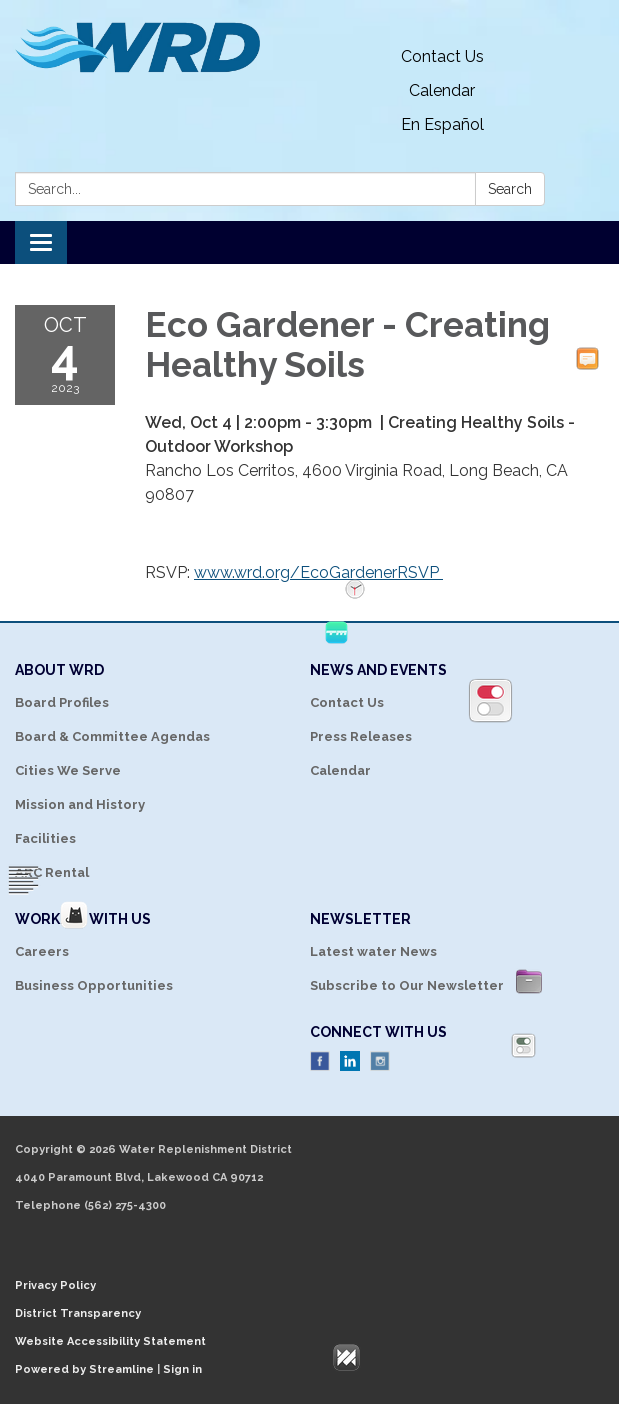  I want to click on launch Dota Underlords game, so click(346, 1357).